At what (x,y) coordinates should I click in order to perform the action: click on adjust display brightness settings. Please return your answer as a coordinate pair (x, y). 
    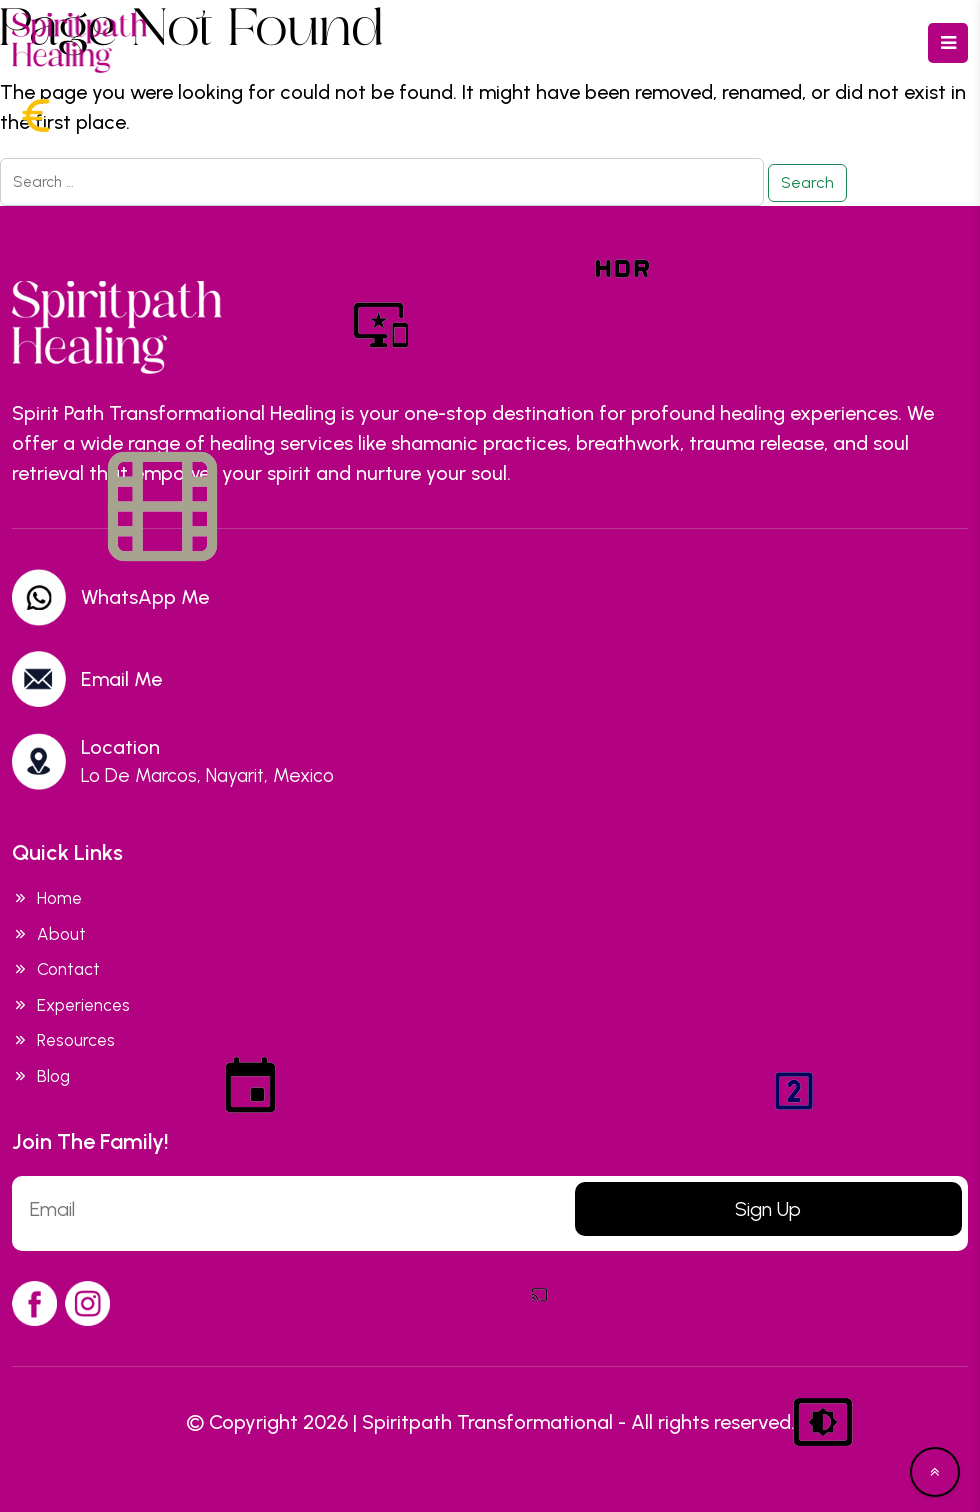
    Looking at the image, I should click on (823, 1422).